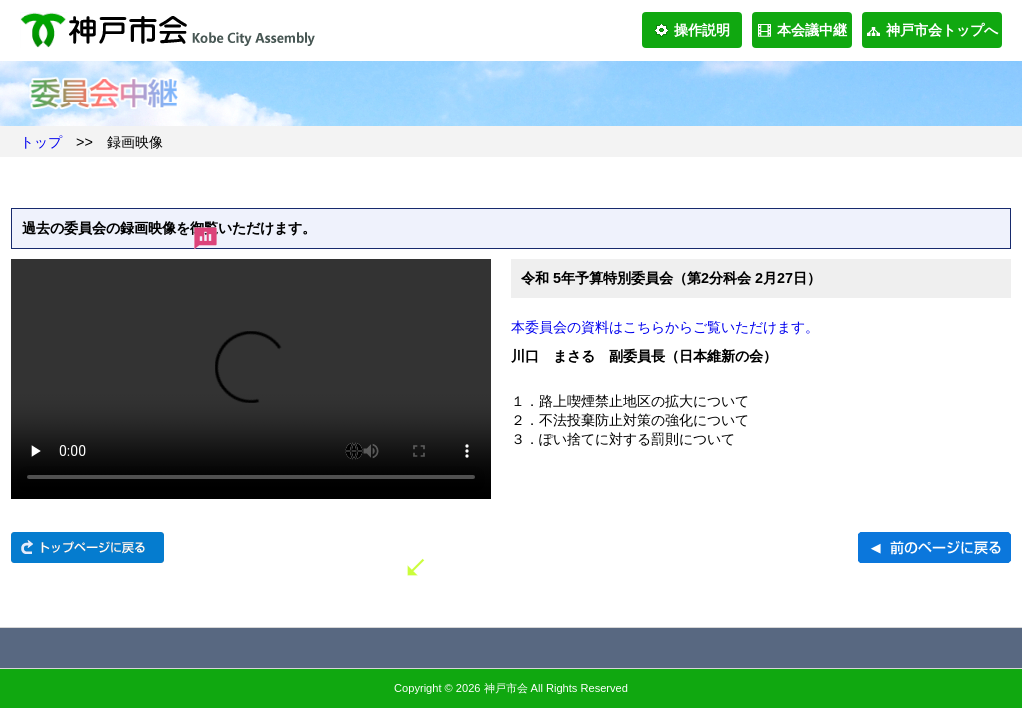  Describe the element at coordinates (205, 237) in the screenshot. I see `view poll results in a conversation` at that location.